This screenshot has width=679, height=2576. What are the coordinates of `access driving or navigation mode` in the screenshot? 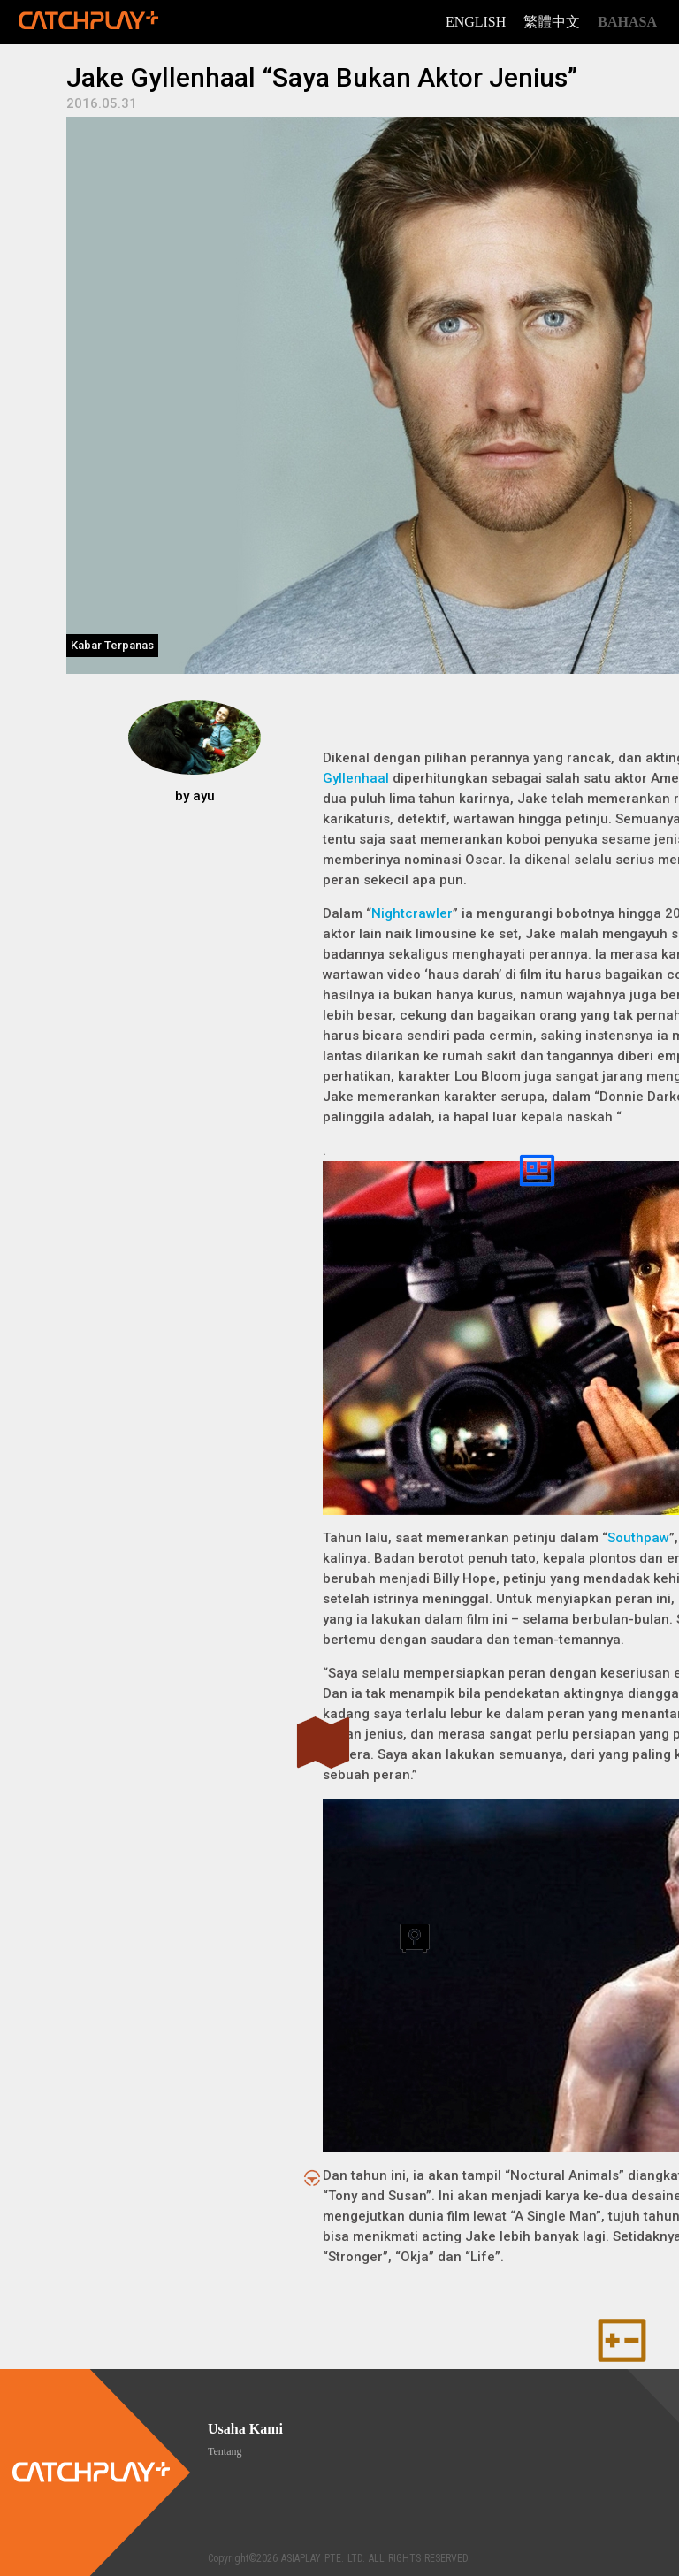 It's located at (312, 2178).